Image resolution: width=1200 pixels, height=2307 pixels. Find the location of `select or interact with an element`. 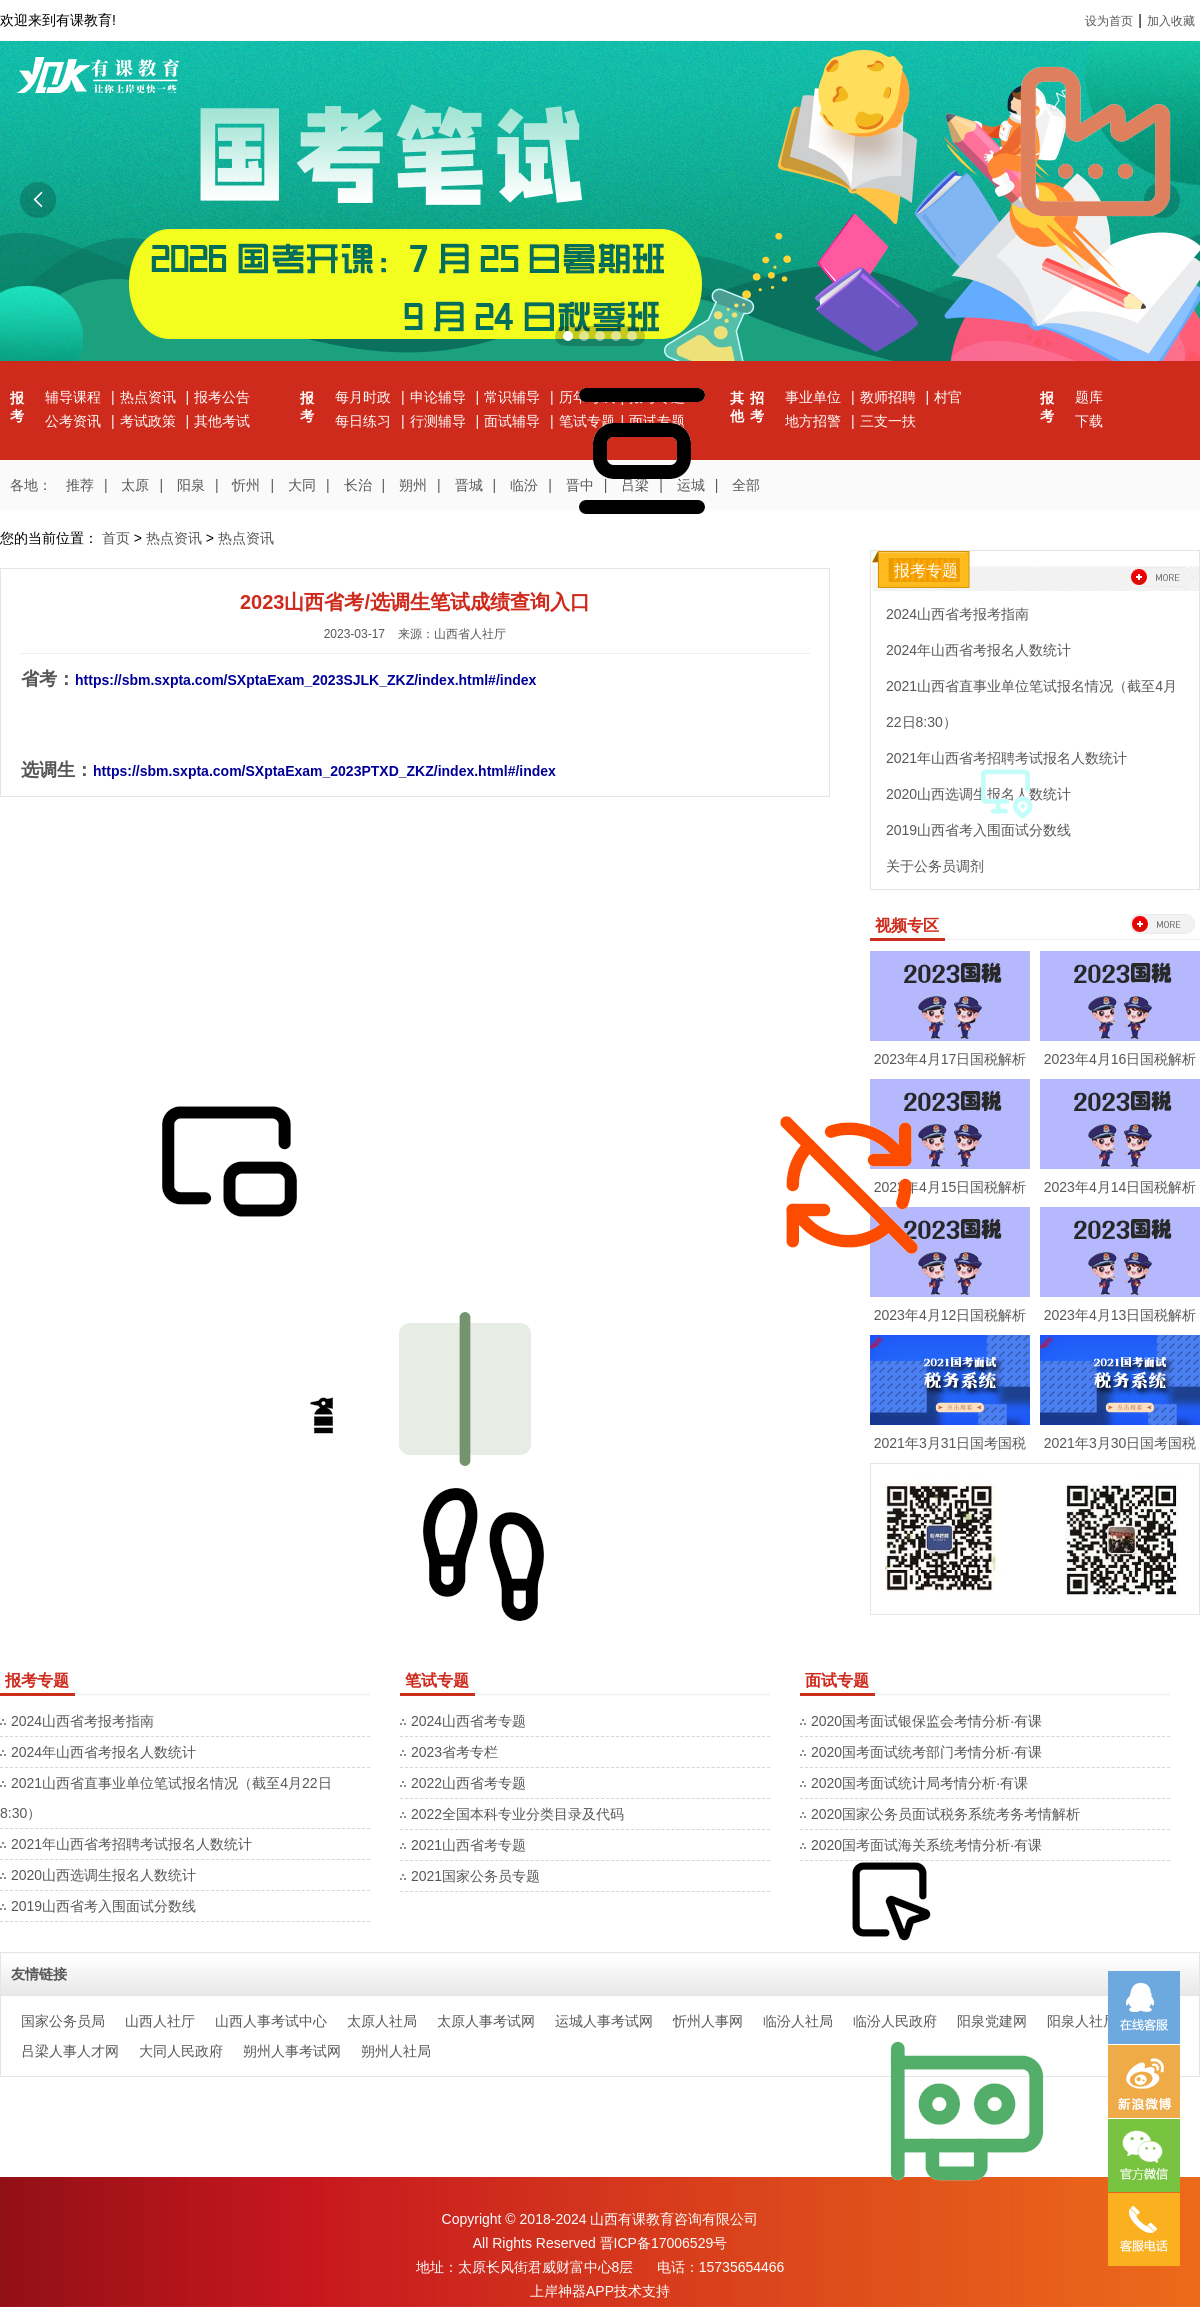

select or interact with an element is located at coordinates (889, 1899).